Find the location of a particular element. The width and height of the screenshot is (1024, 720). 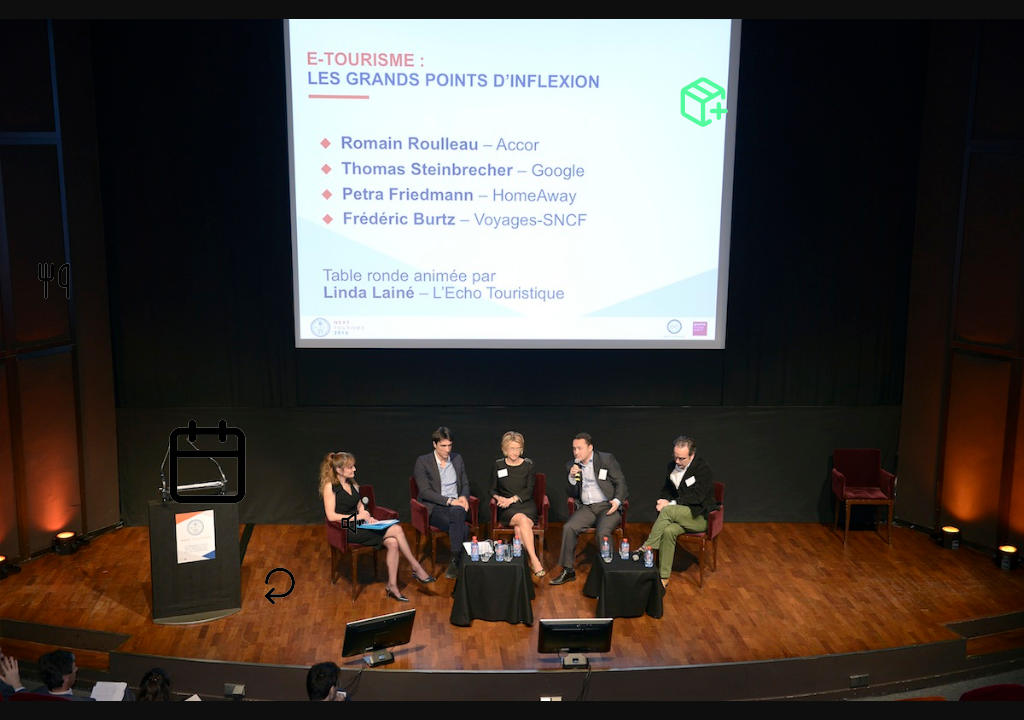

add a new package or shipment is located at coordinates (703, 102).